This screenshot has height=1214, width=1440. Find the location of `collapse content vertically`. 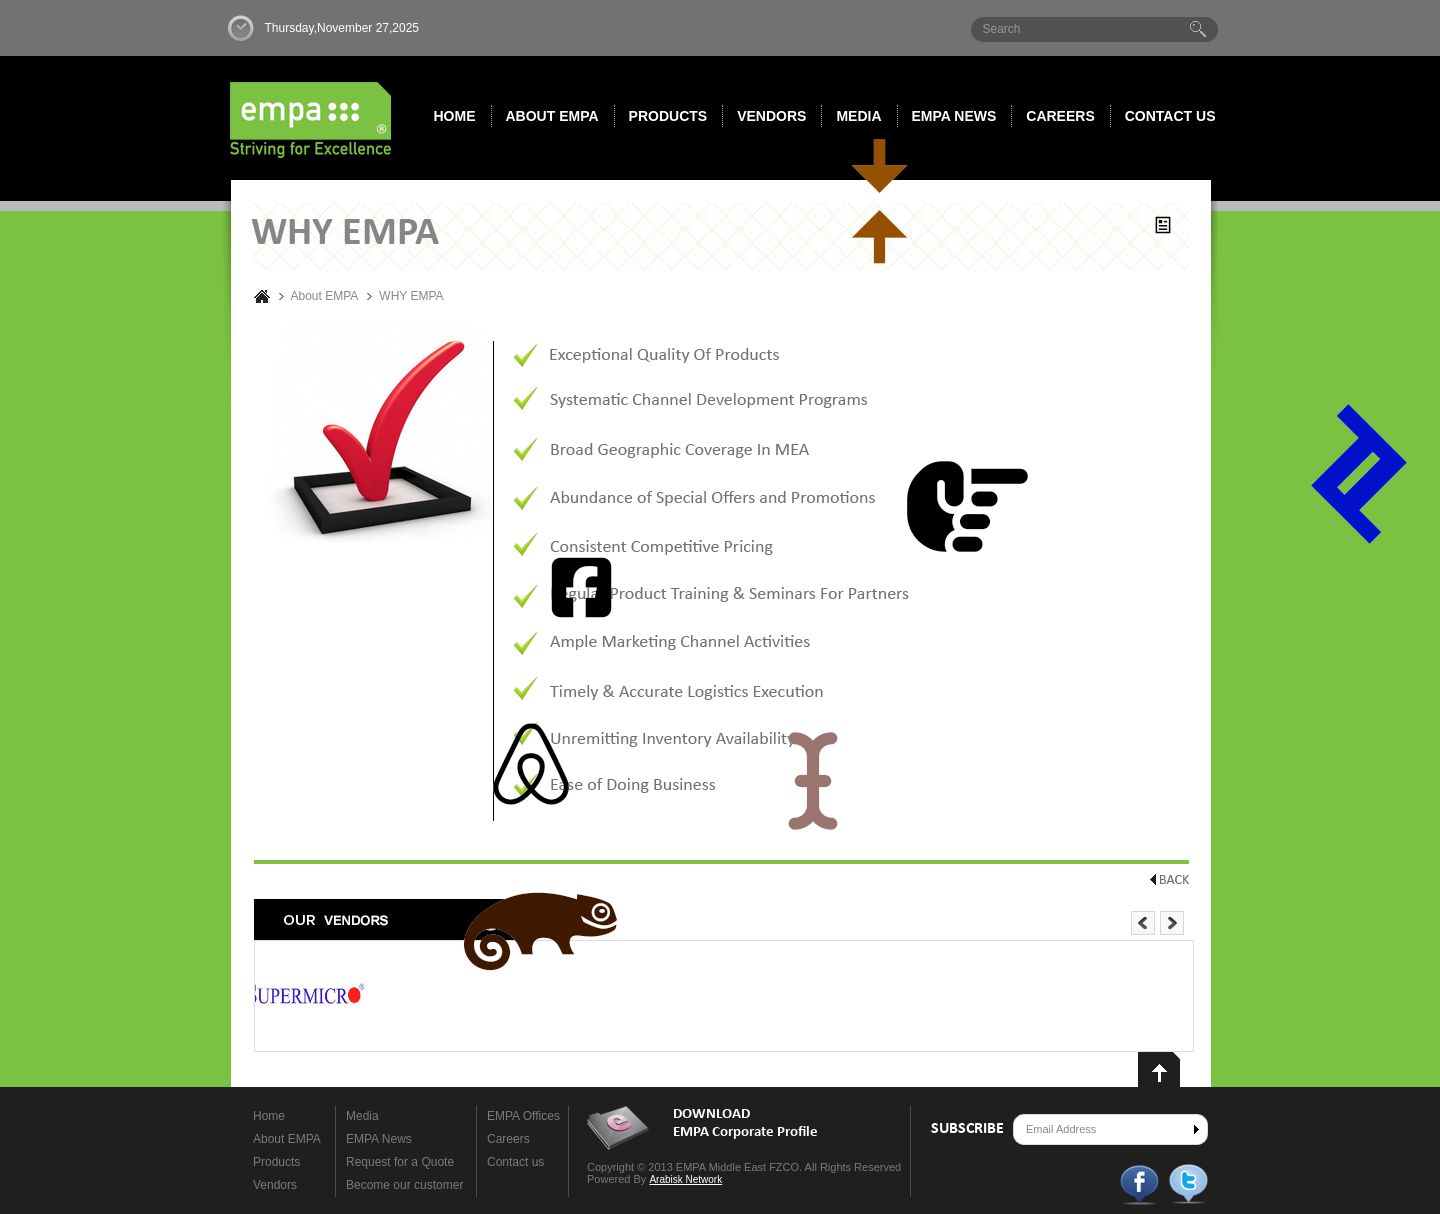

collapse content vertically is located at coordinates (879, 201).